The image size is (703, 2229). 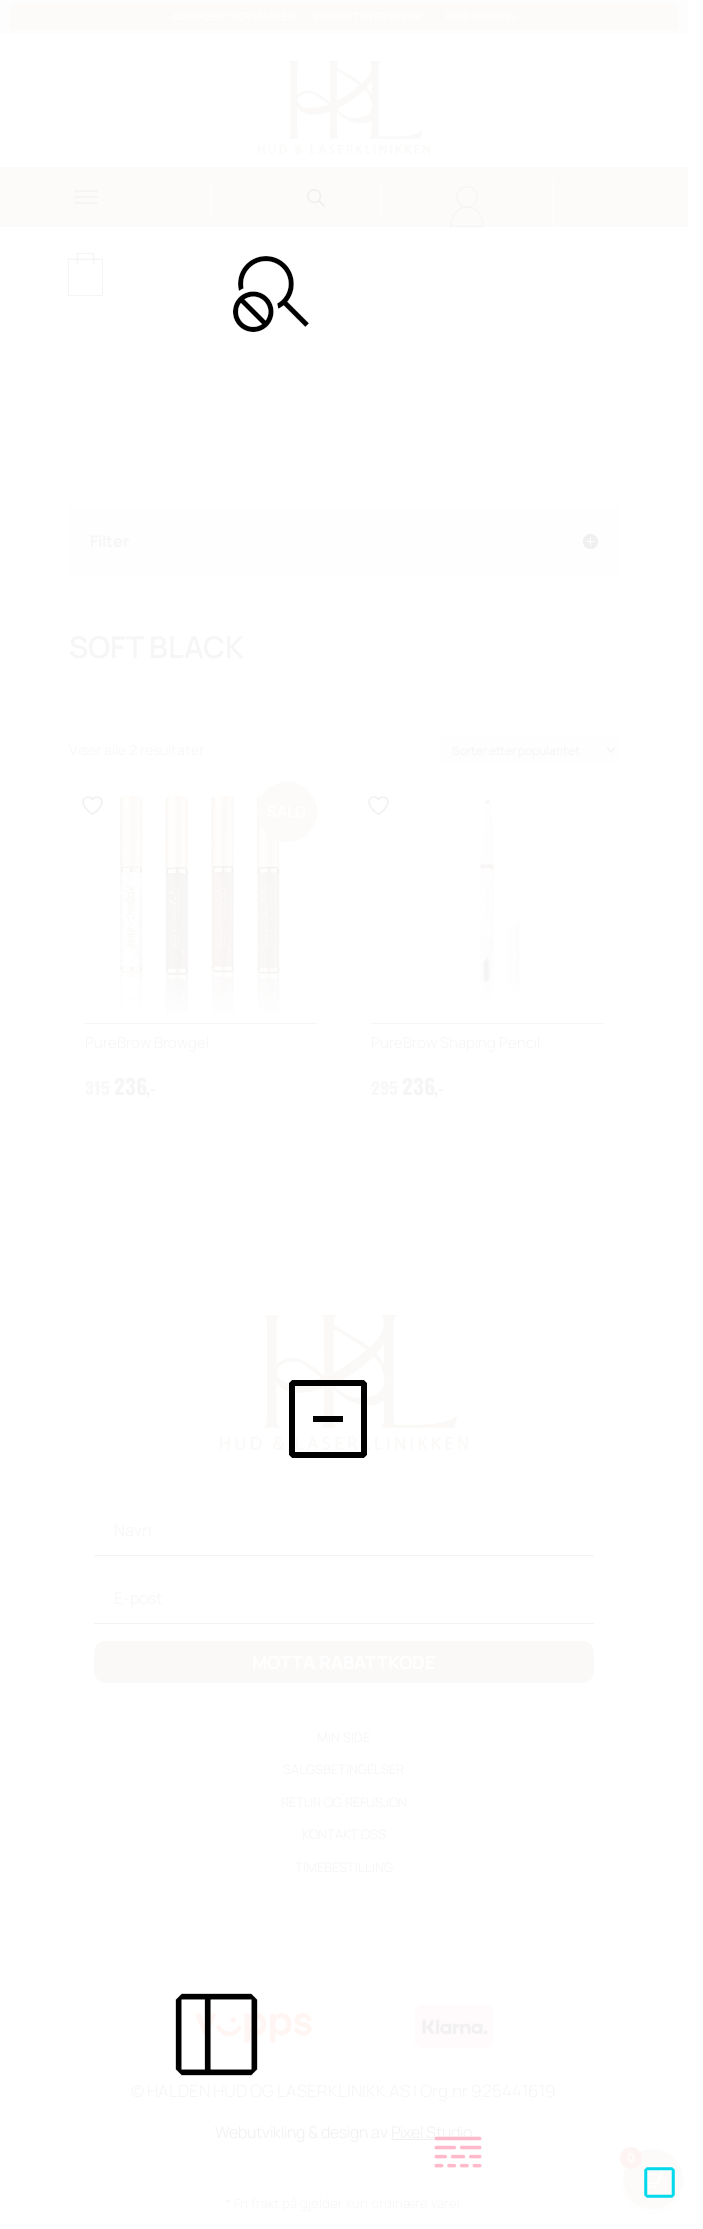 I want to click on apply a gradient effect to selected element, so click(x=458, y=2153).